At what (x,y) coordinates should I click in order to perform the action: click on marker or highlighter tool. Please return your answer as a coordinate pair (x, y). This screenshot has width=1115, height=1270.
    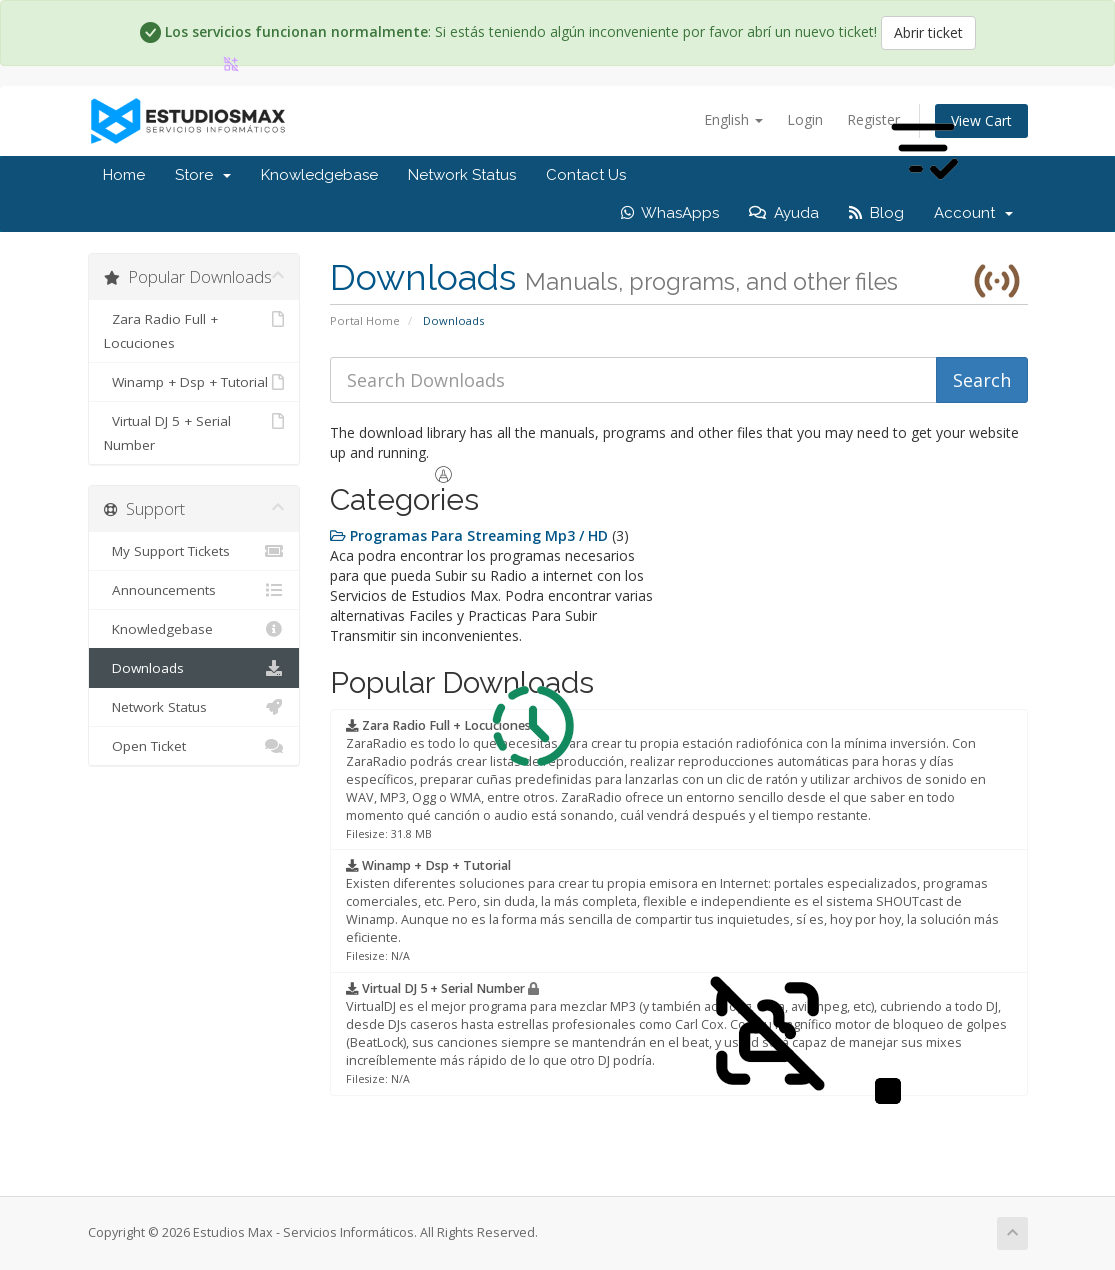
    Looking at the image, I should click on (443, 474).